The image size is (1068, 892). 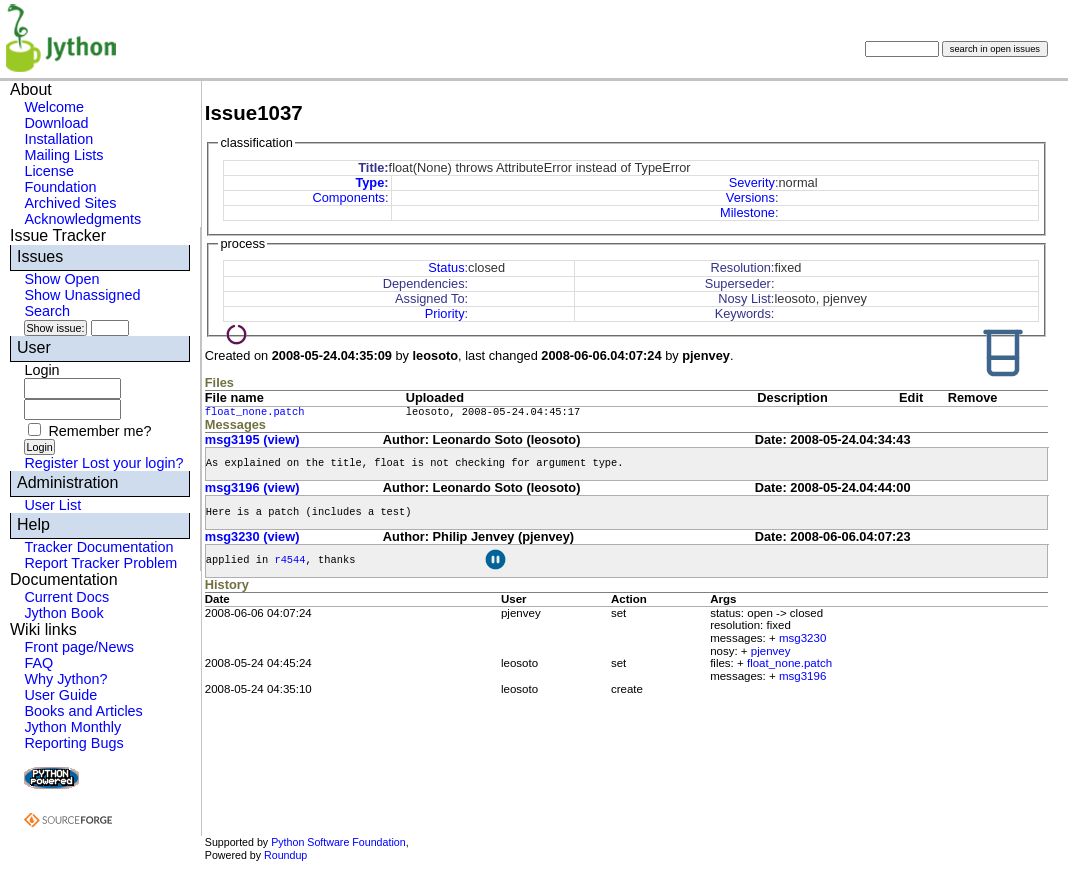 What do you see at coordinates (495, 559) in the screenshot?
I see `pause media playback` at bounding box center [495, 559].